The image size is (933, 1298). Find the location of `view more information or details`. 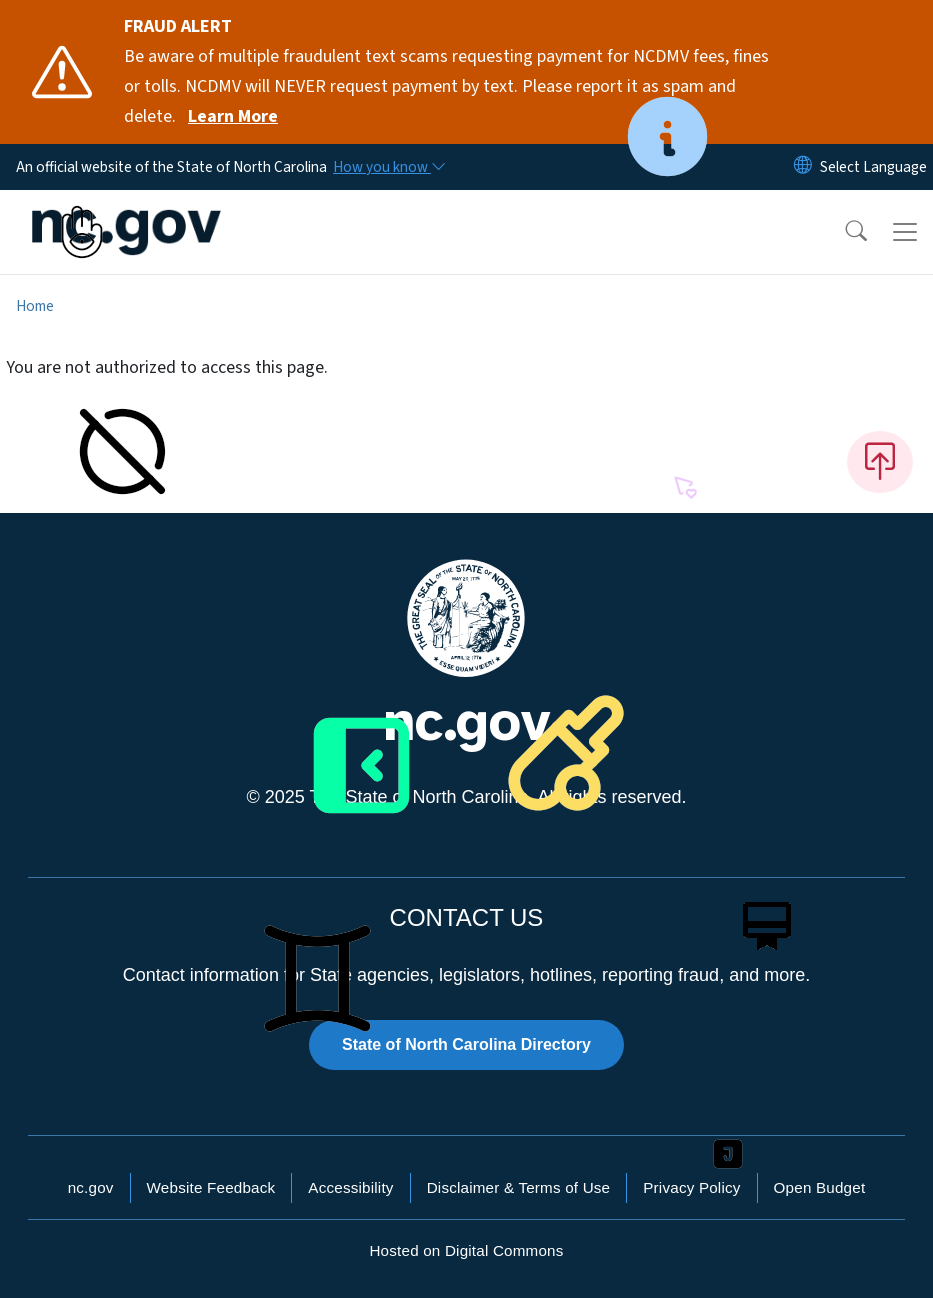

view more information or details is located at coordinates (667, 136).